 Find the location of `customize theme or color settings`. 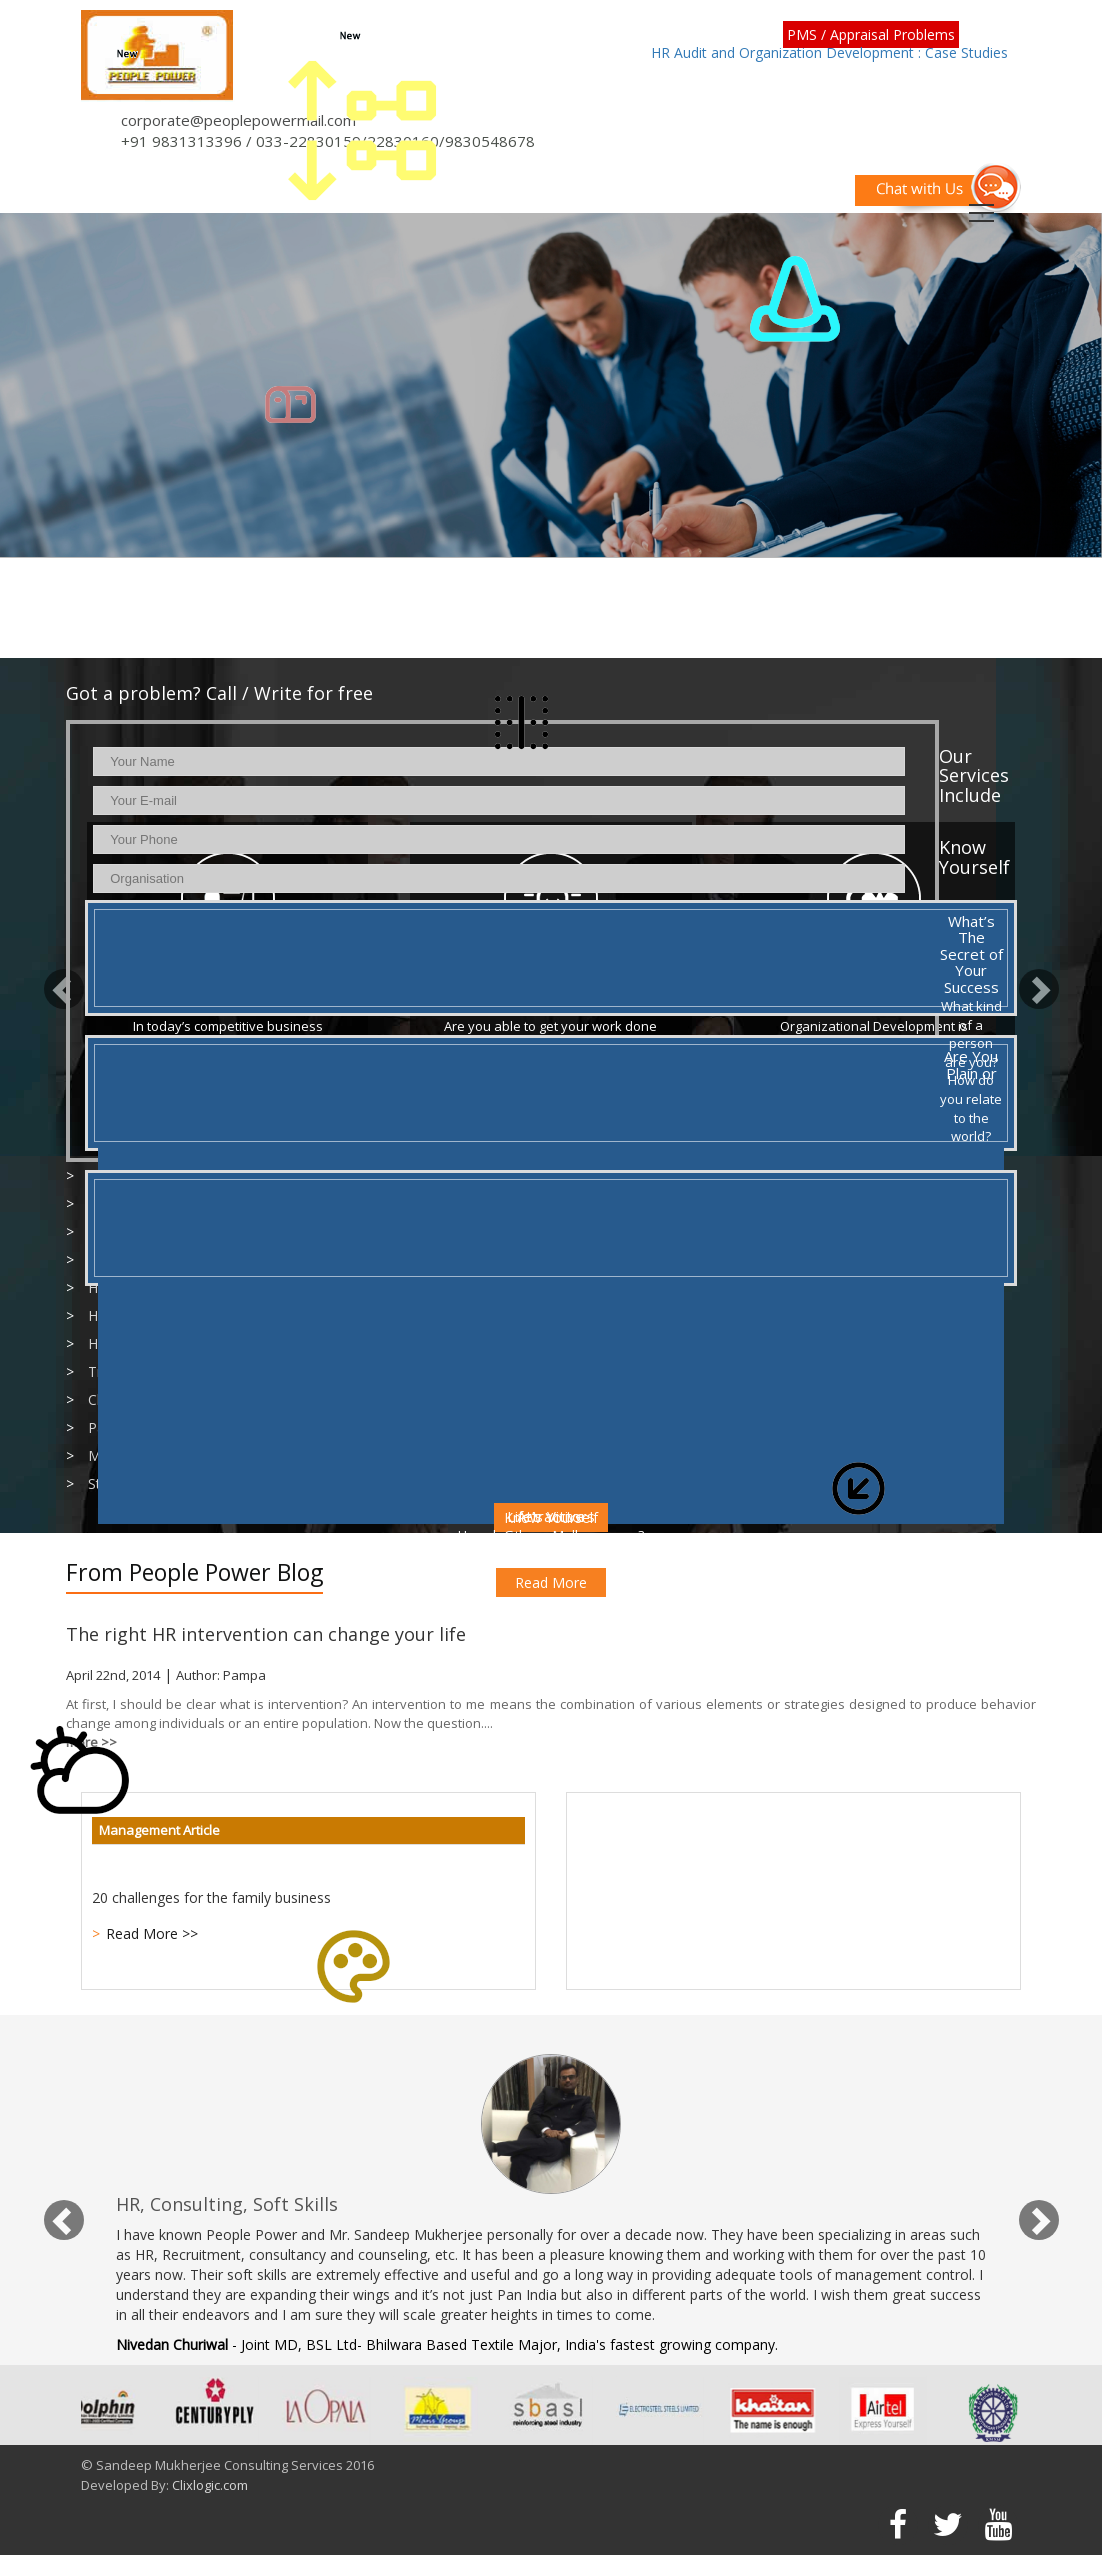

customize theme or color settings is located at coordinates (353, 1966).